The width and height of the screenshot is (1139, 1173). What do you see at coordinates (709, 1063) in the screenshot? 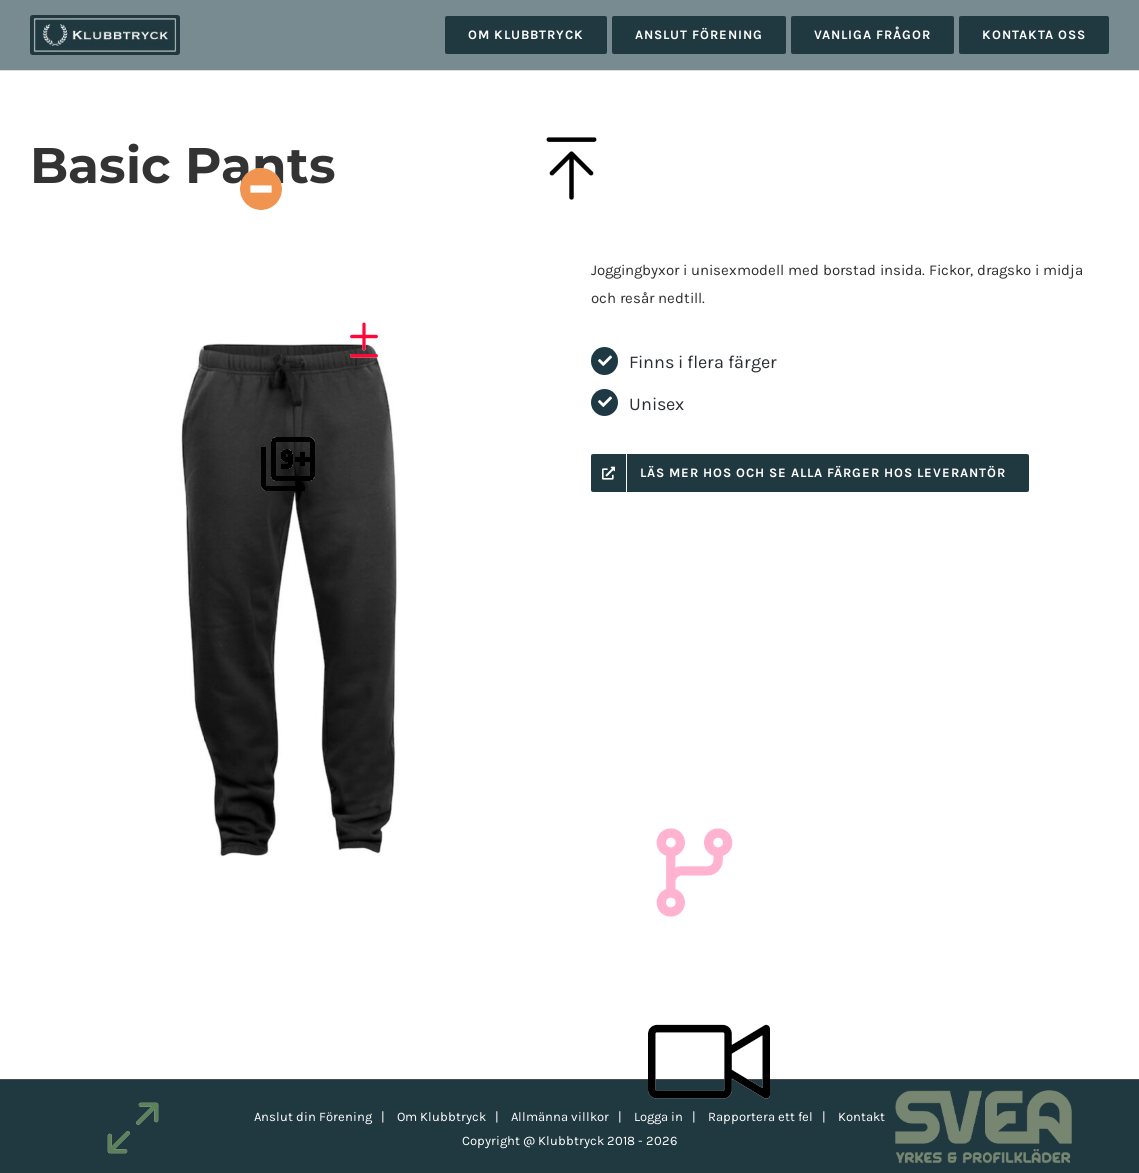
I see `start a video call` at bounding box center [709, 1063].